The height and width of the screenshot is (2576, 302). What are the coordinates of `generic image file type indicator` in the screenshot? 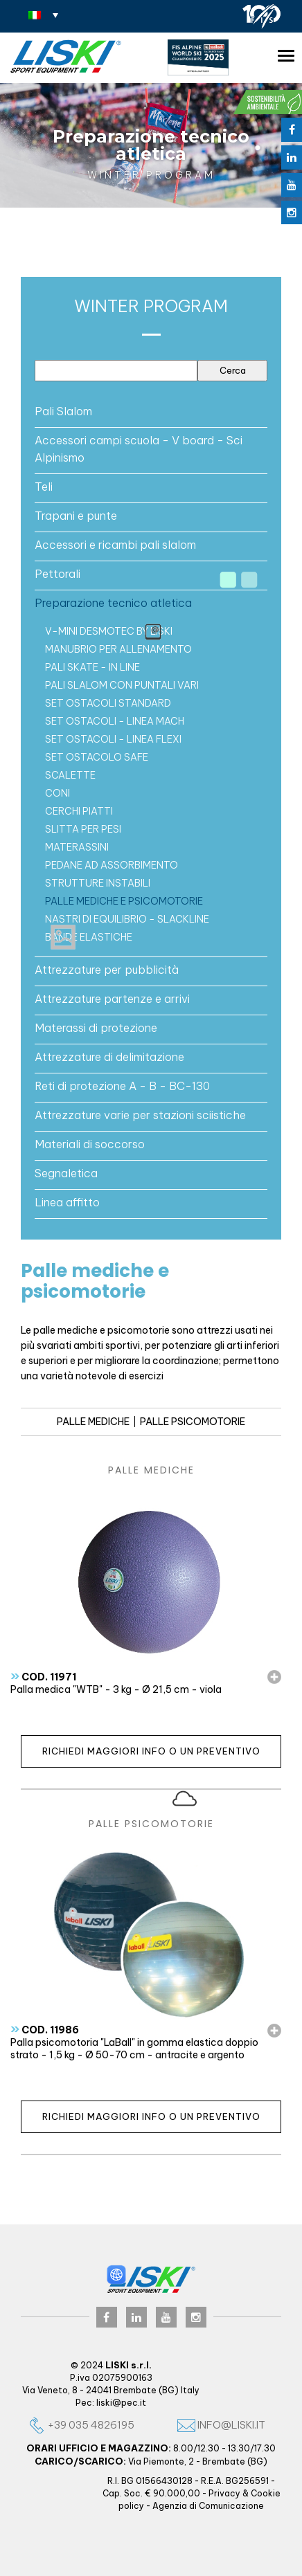 It's located at (63, 937).